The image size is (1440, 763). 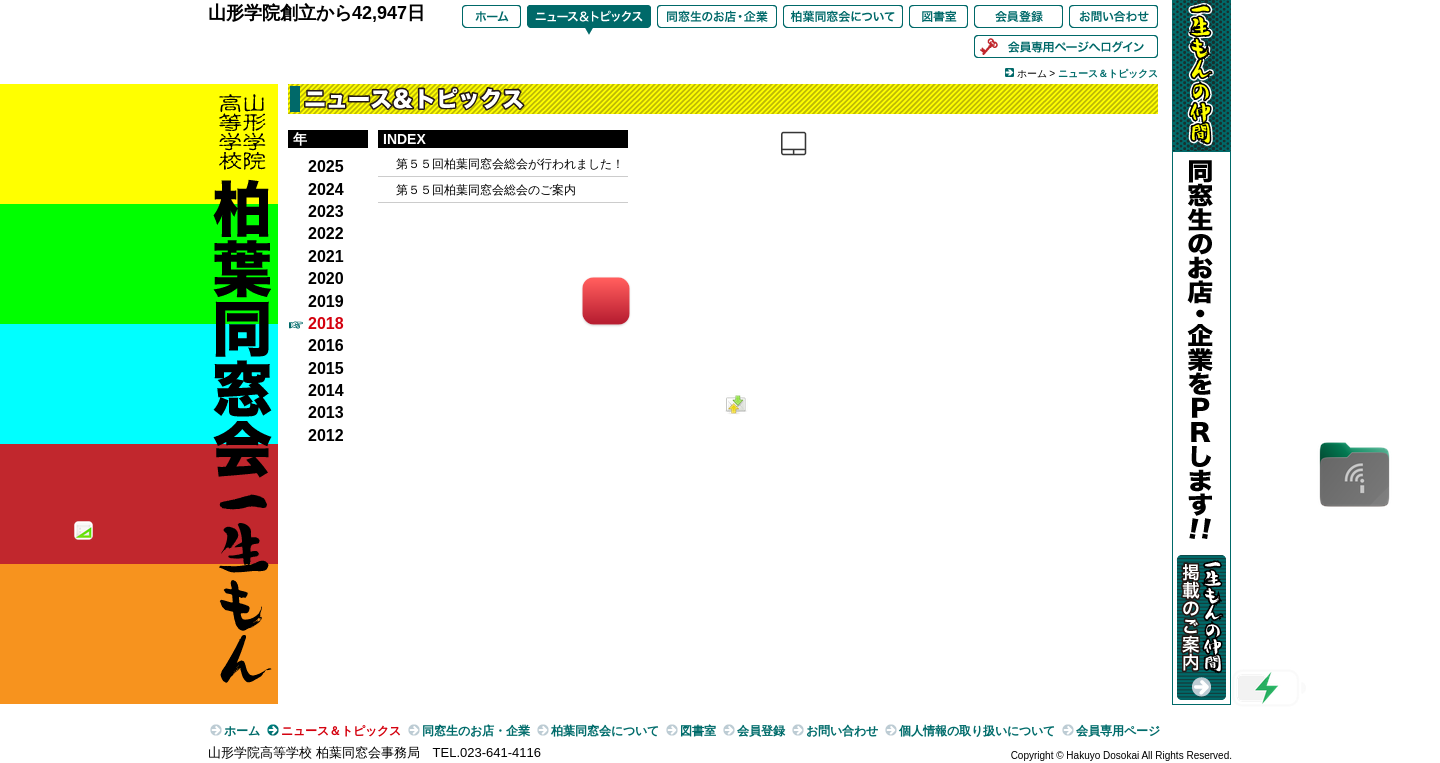 What do you see at coordinates (83, 530) in the screenshot?
I see `open glade interface designer` at bounding box center [83, 530].